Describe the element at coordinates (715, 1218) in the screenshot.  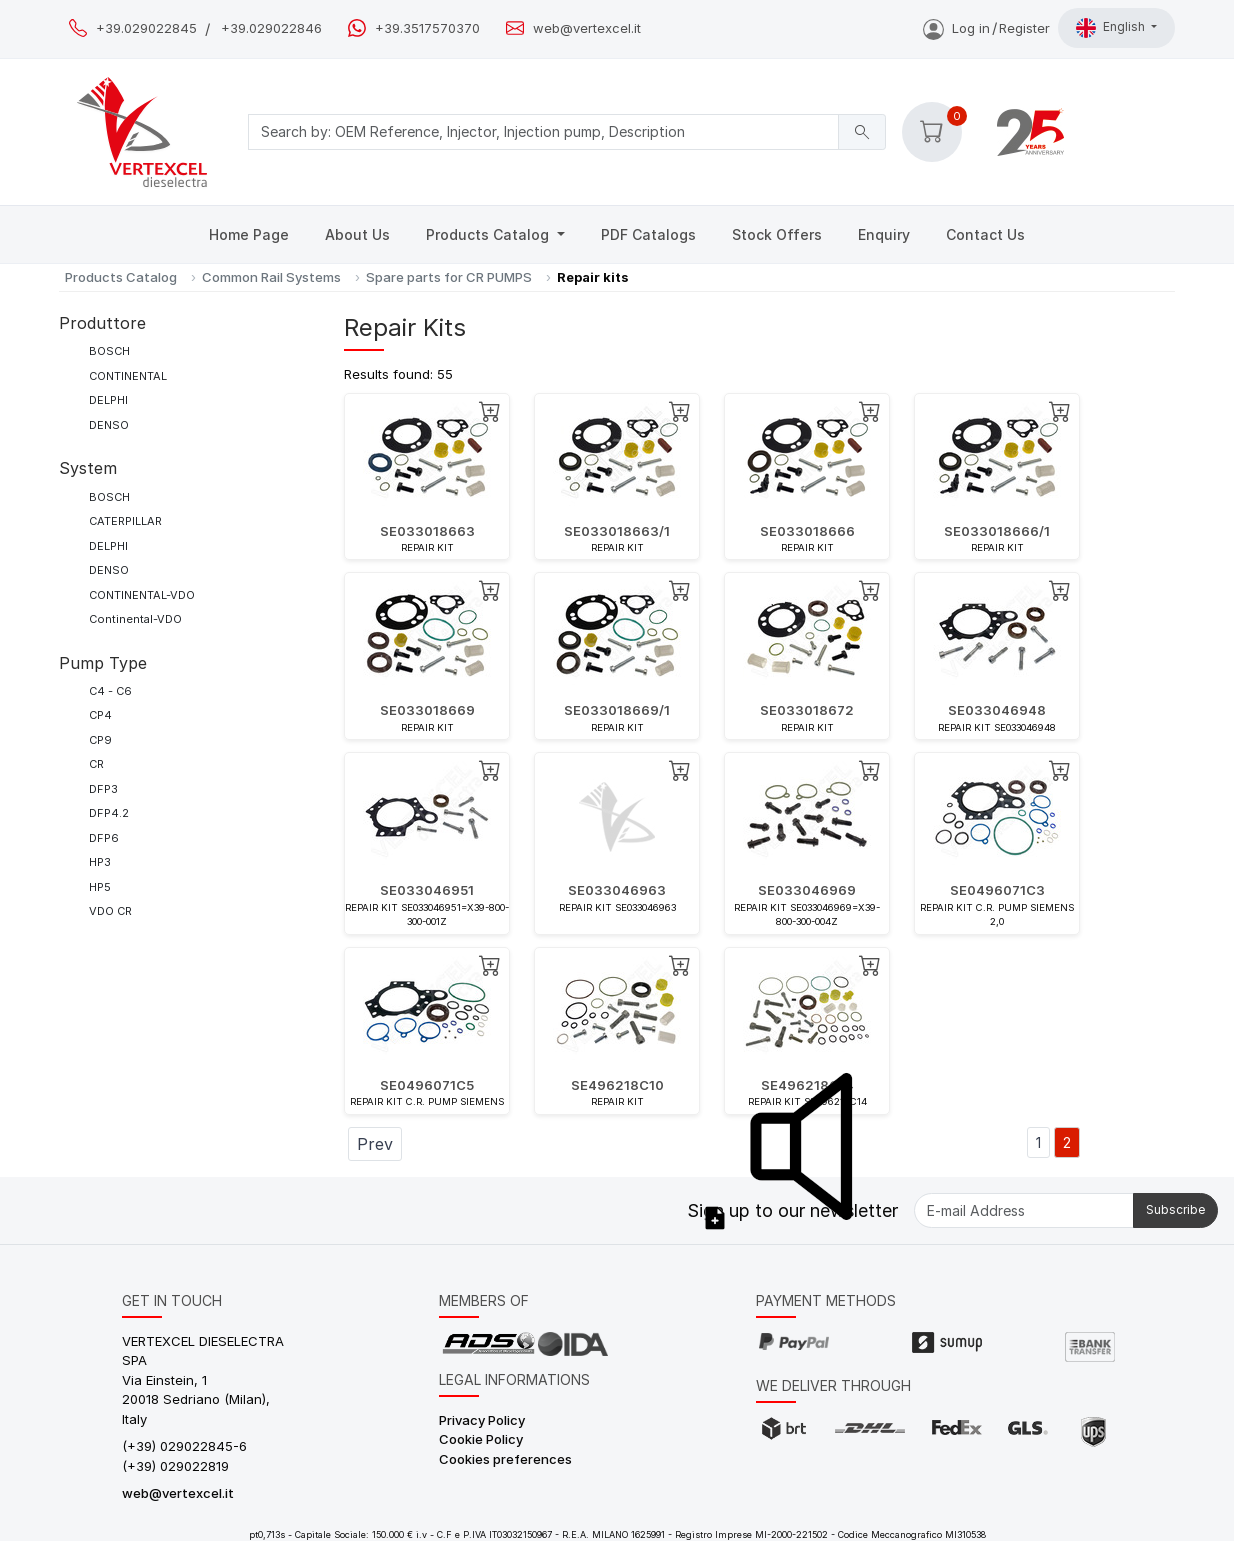
I see `create a new file` at that location.